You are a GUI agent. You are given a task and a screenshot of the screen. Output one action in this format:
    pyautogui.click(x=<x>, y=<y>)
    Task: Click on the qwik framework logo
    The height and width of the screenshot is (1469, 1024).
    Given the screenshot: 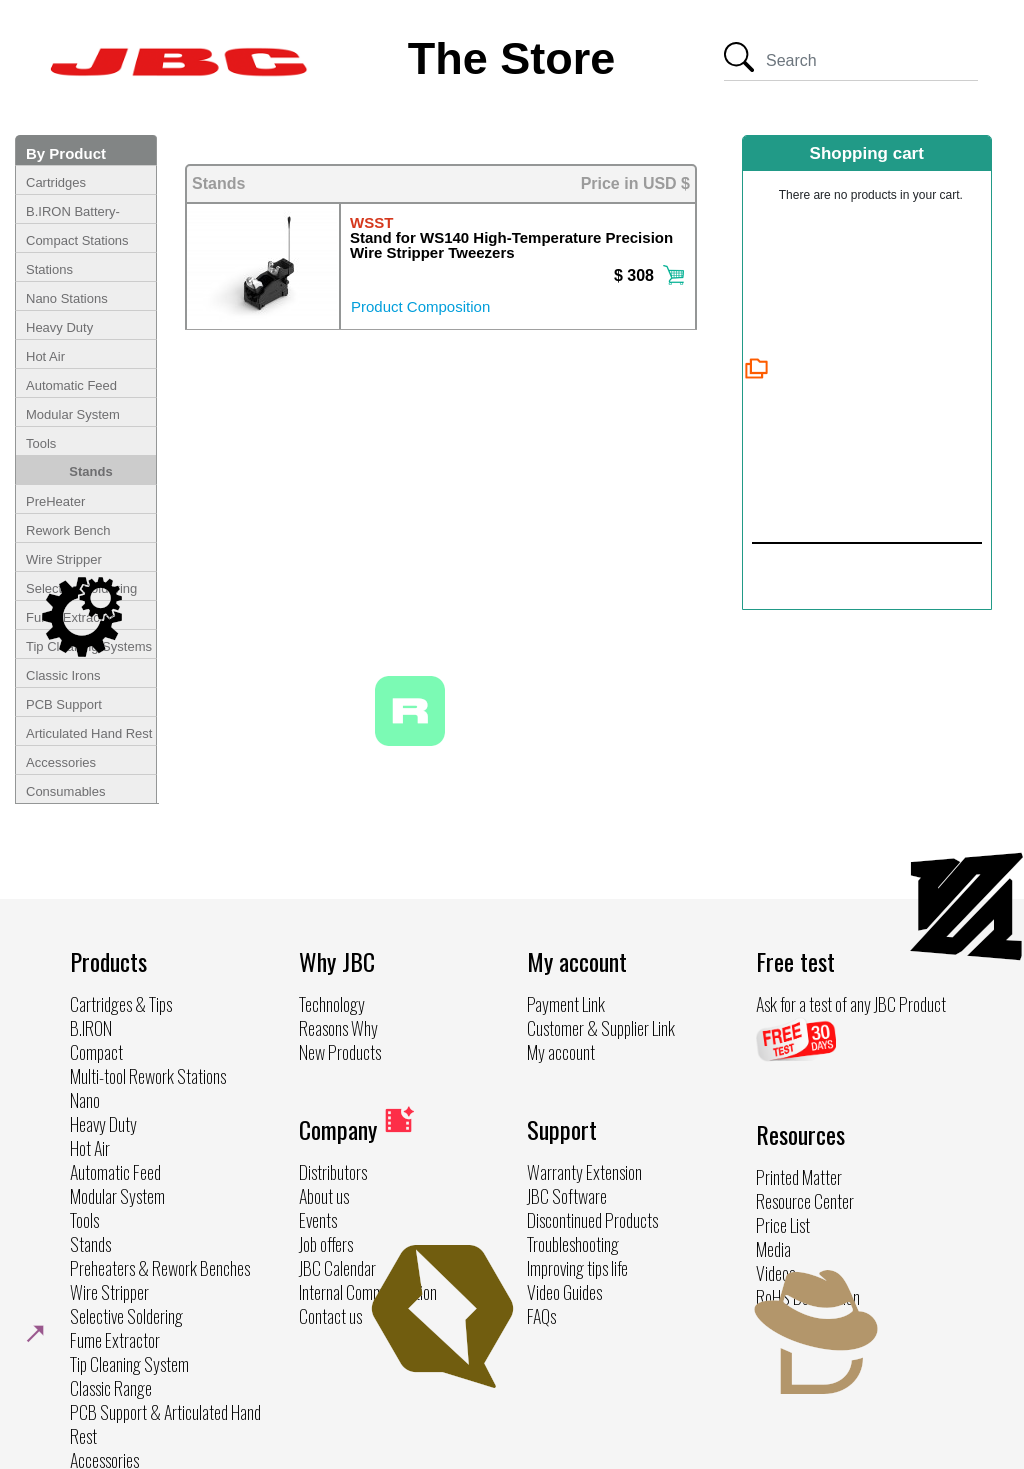 What is the action you would take?
    pyautogui.click(x=442, y=1316)
    